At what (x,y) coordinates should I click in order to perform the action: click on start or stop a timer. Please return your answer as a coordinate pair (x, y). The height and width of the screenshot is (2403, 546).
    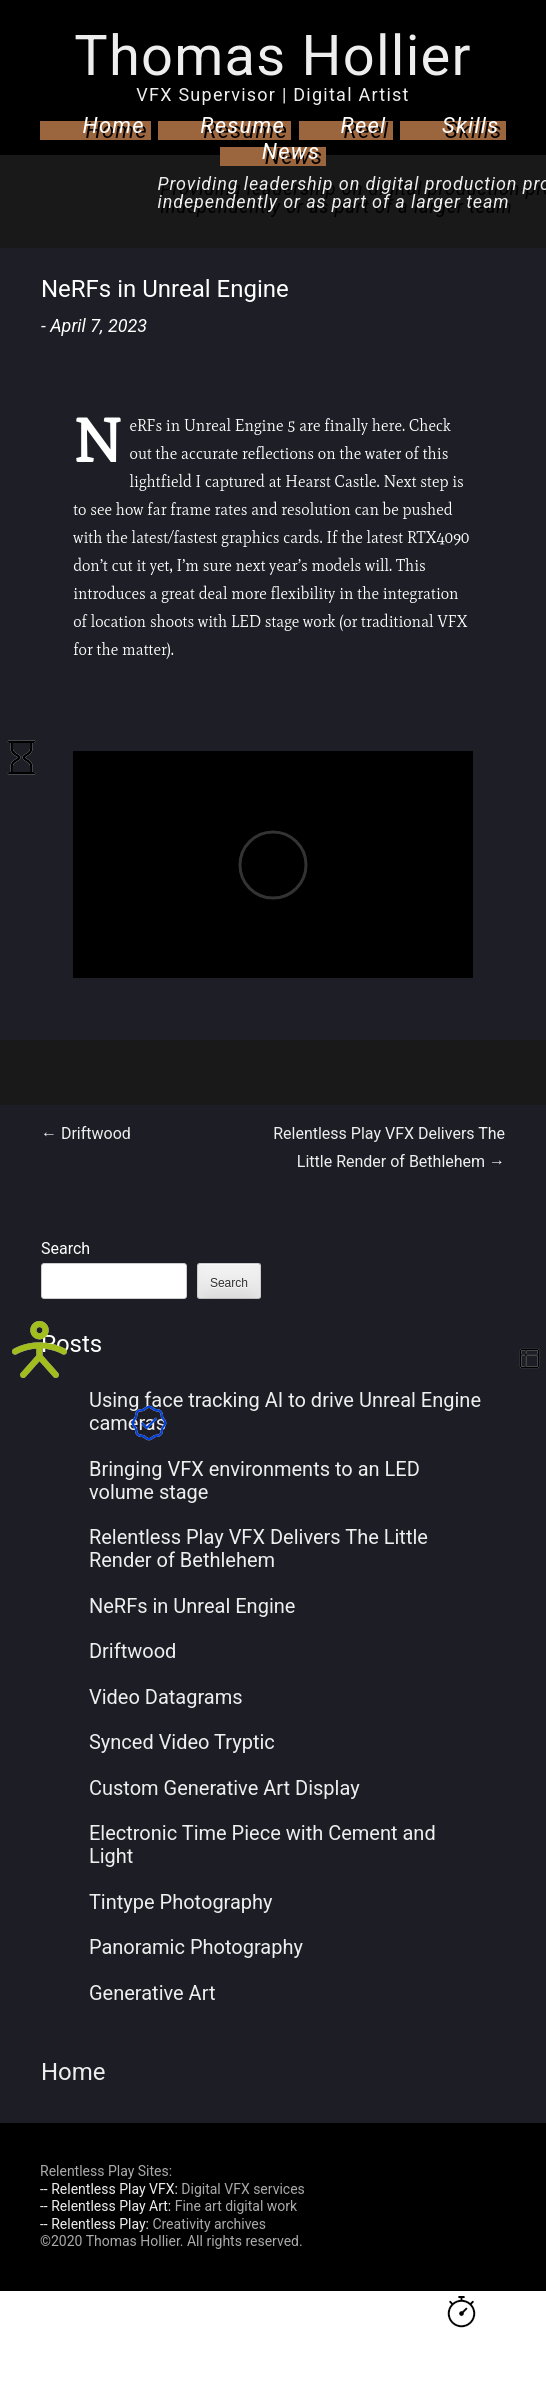
    Looking at the image, I should click on (461, 2312).